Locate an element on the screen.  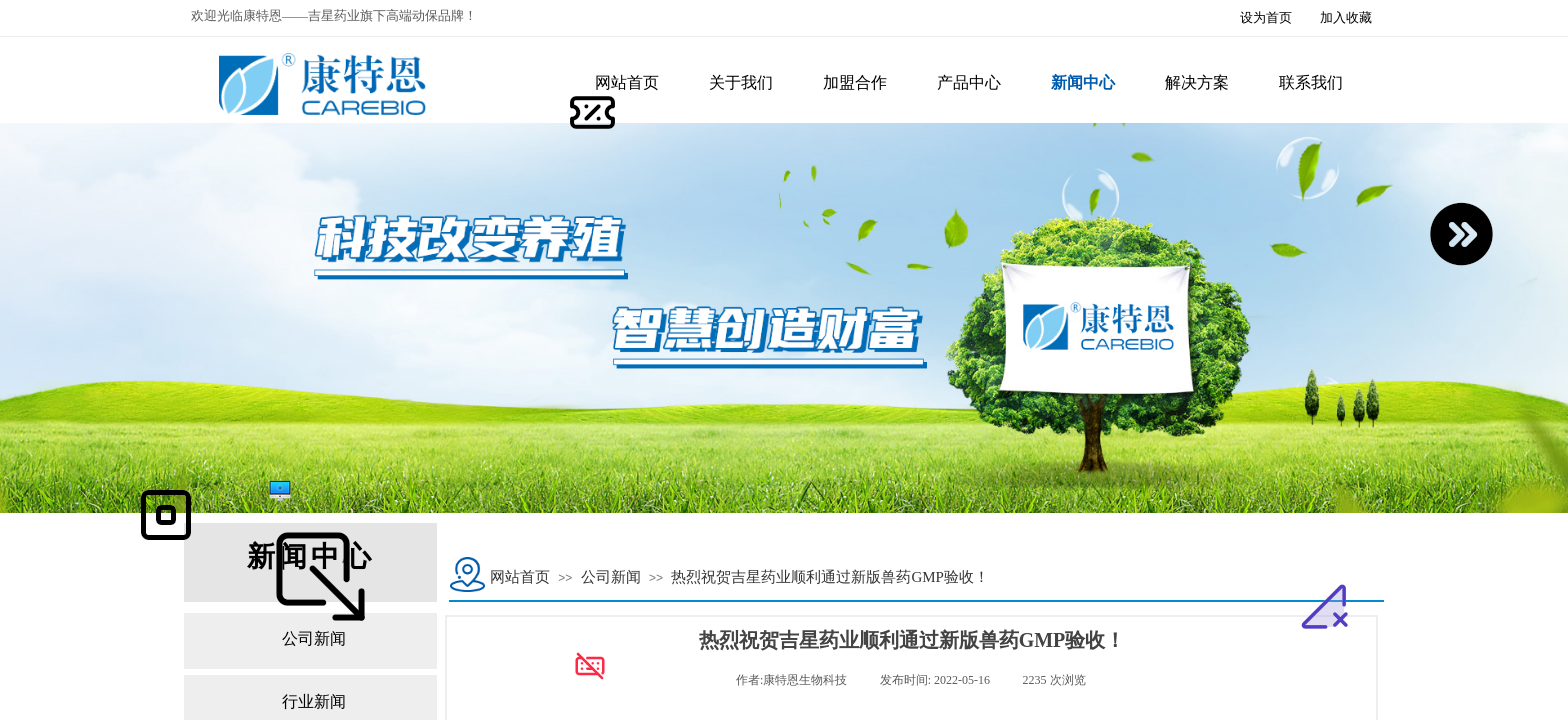
apply a discount or promo code is located at coordinates (592, 112).